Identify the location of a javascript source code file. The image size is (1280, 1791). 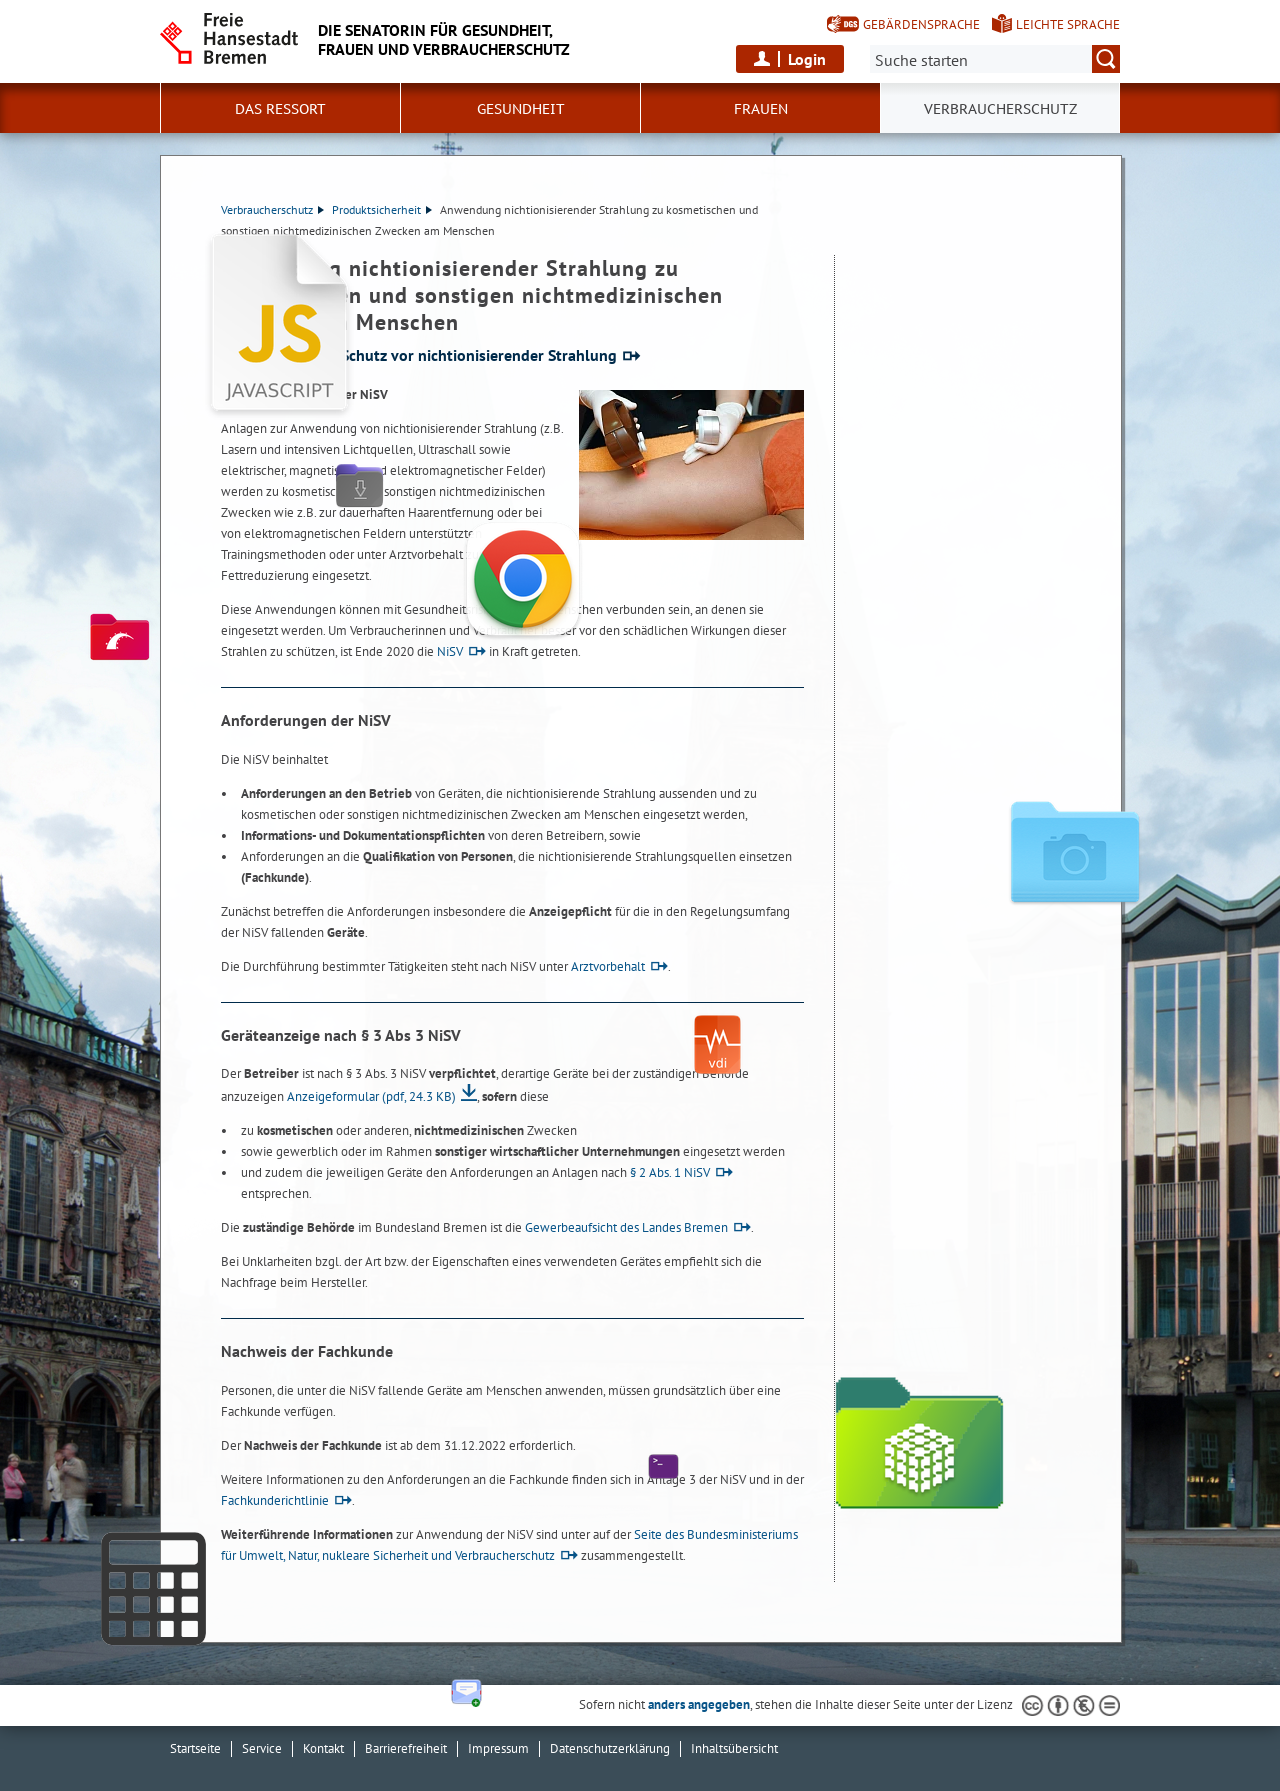
(279, 325).